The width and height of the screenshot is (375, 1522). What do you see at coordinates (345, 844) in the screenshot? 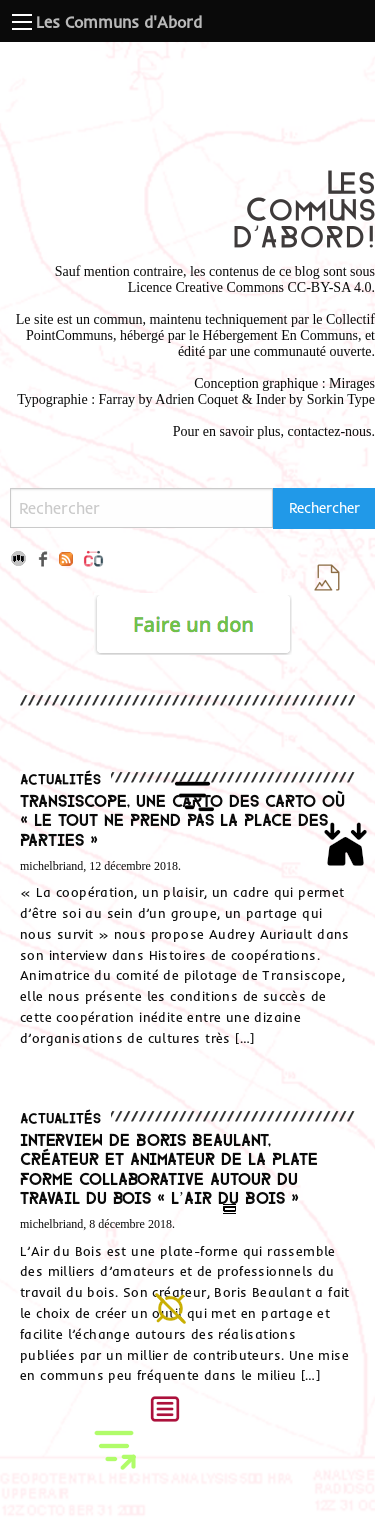
I see `set up camp at this location` at bounding box center [345, 844].